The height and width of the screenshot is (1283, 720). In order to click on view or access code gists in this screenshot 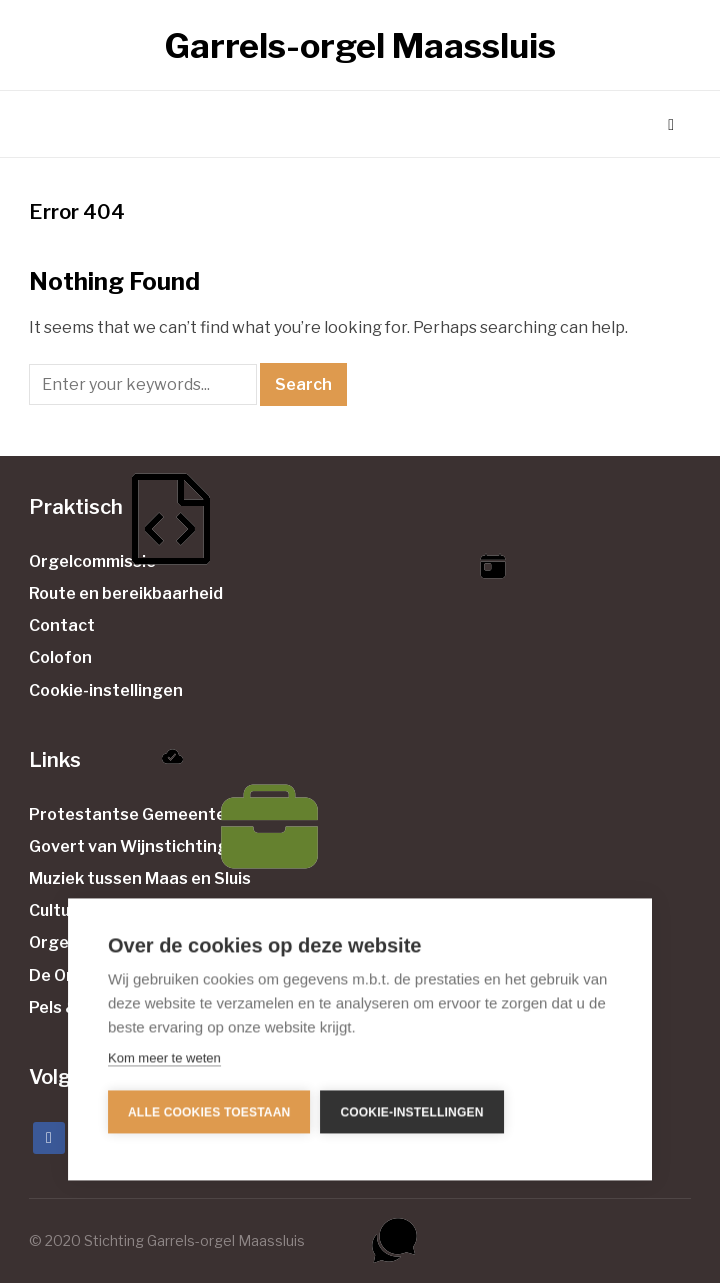, I will do `click(171, 519)`.